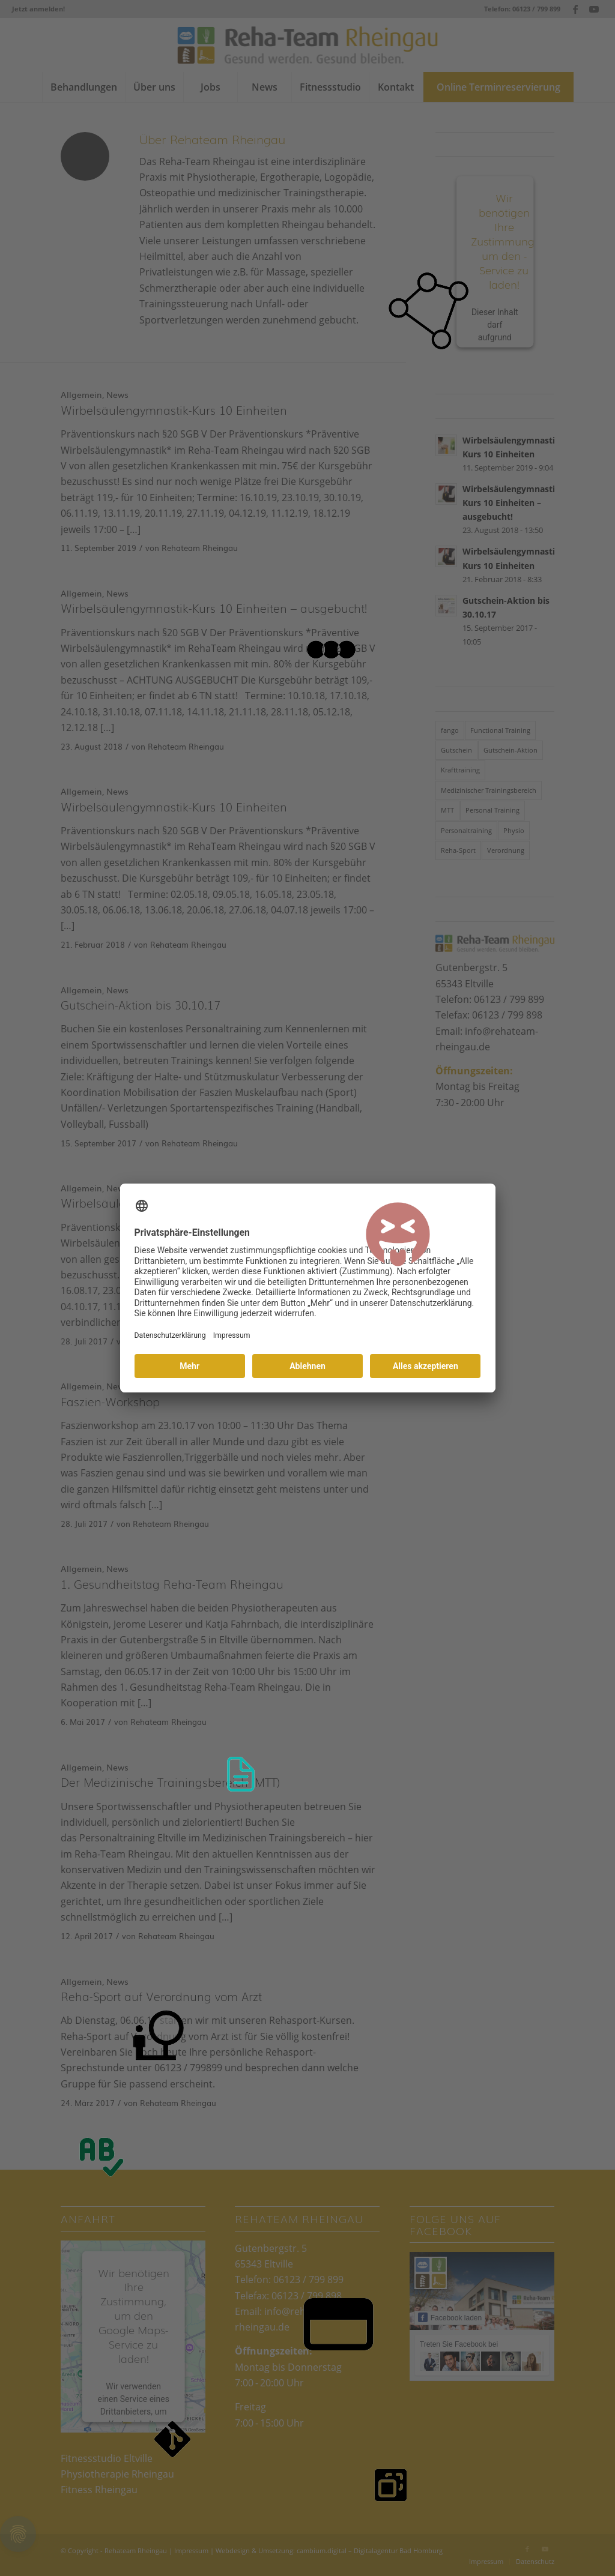  Describe the element at coordinates (172, 2439) in the screenshot. I see `git version control logo` at that location.